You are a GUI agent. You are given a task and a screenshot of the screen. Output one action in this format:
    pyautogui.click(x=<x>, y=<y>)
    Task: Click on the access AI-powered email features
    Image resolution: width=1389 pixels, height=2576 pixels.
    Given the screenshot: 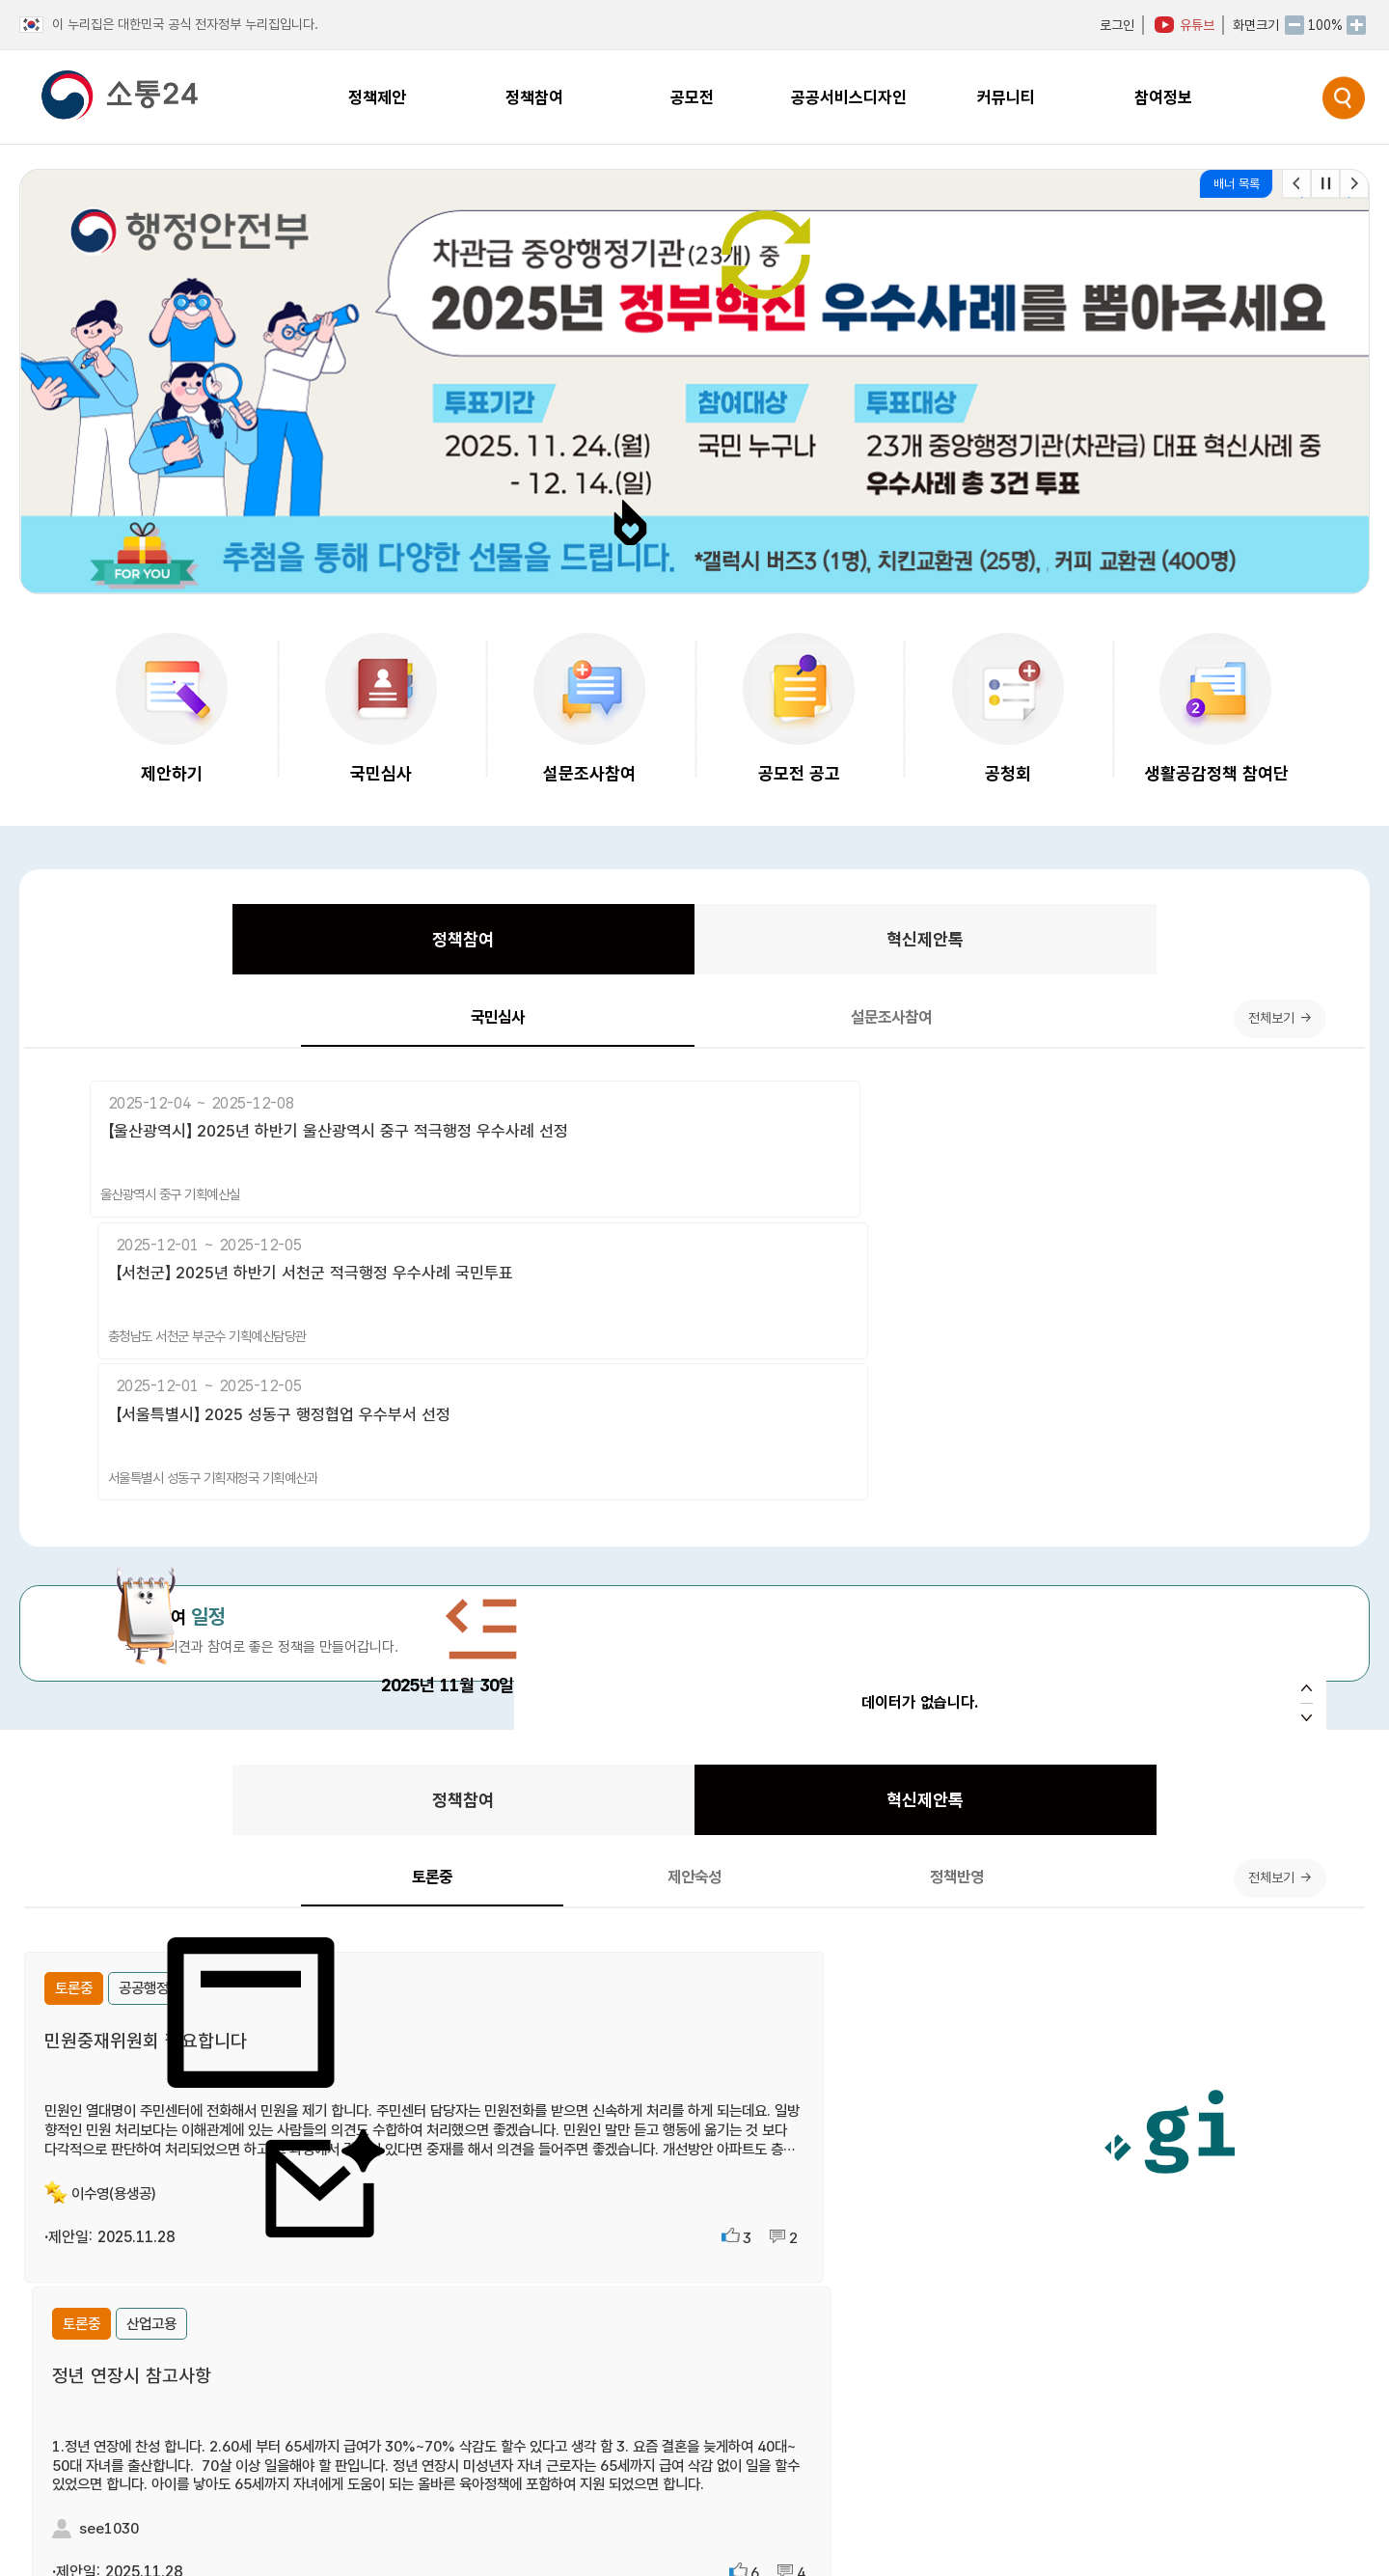 What is the action you would take?
    pyautogui.click(x=319, y=2188)
    